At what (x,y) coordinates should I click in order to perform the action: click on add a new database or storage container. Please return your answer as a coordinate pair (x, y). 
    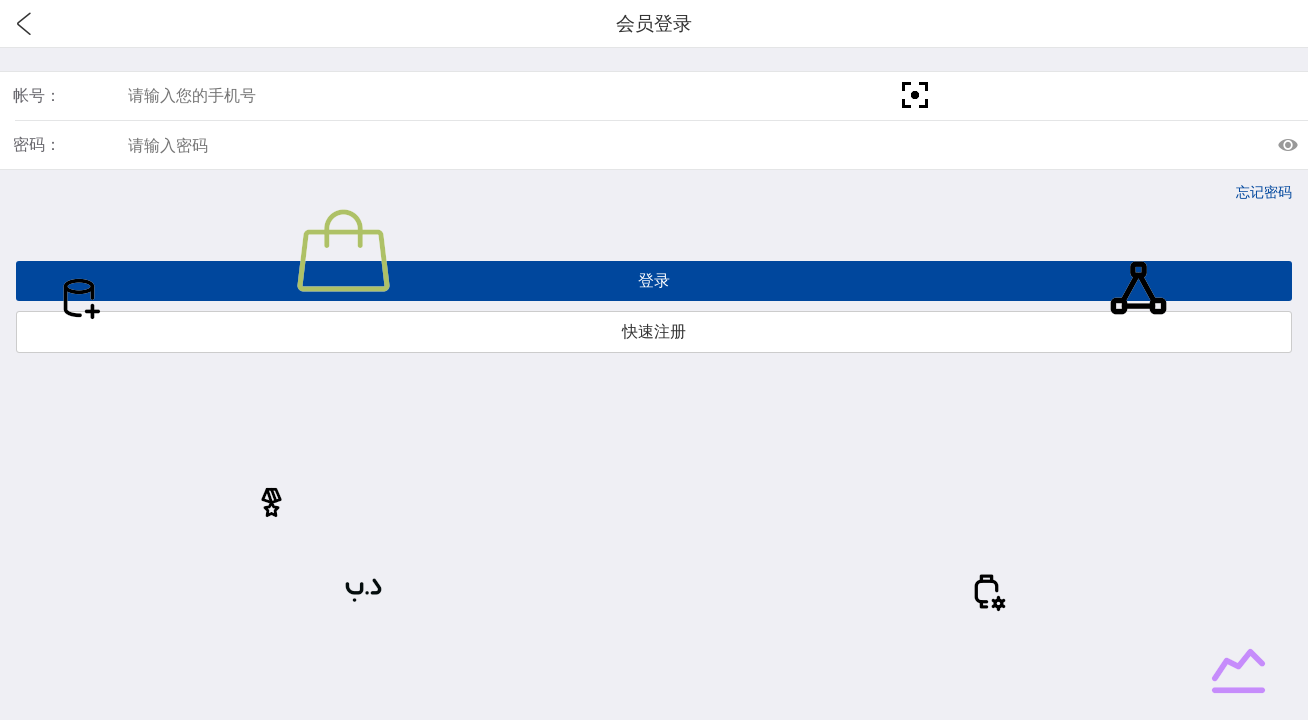
    Looking at the image, I should click on (79, 298).